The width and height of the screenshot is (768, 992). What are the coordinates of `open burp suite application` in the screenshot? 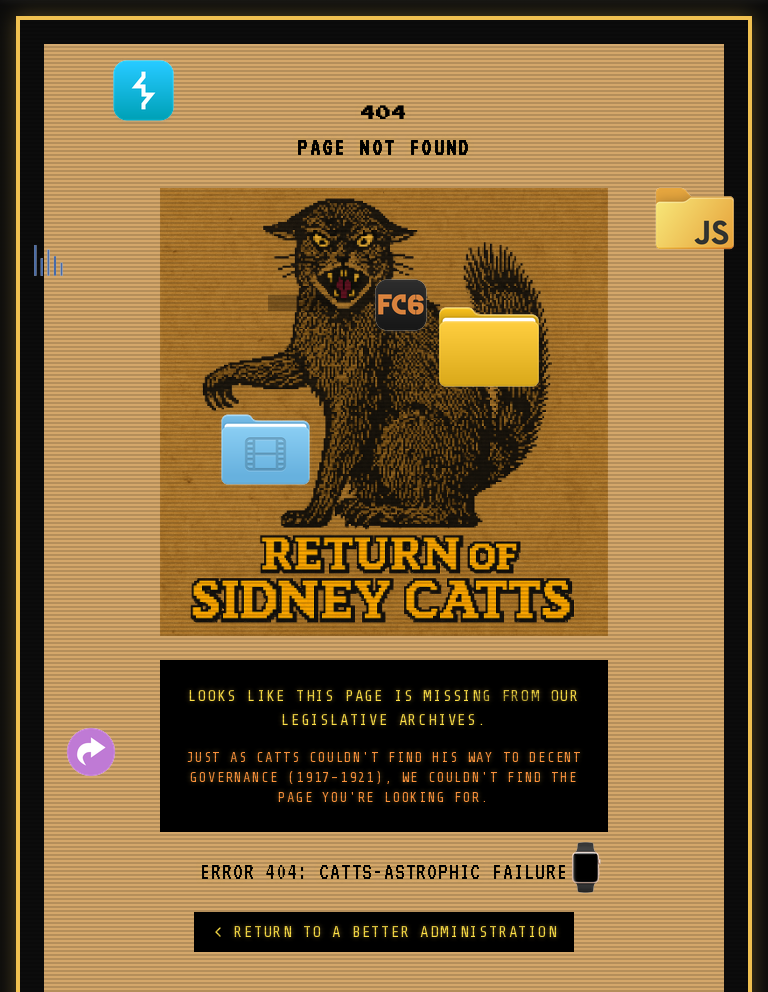 It's located at (143, 90).